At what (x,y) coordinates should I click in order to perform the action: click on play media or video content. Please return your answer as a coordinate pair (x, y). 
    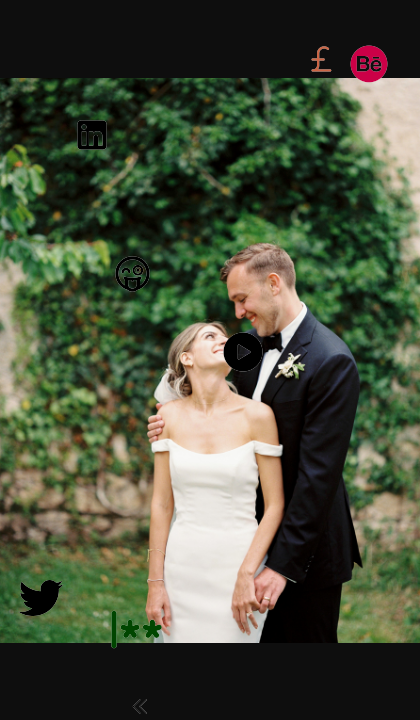
    Looking at the image, I should click on (243, 352).